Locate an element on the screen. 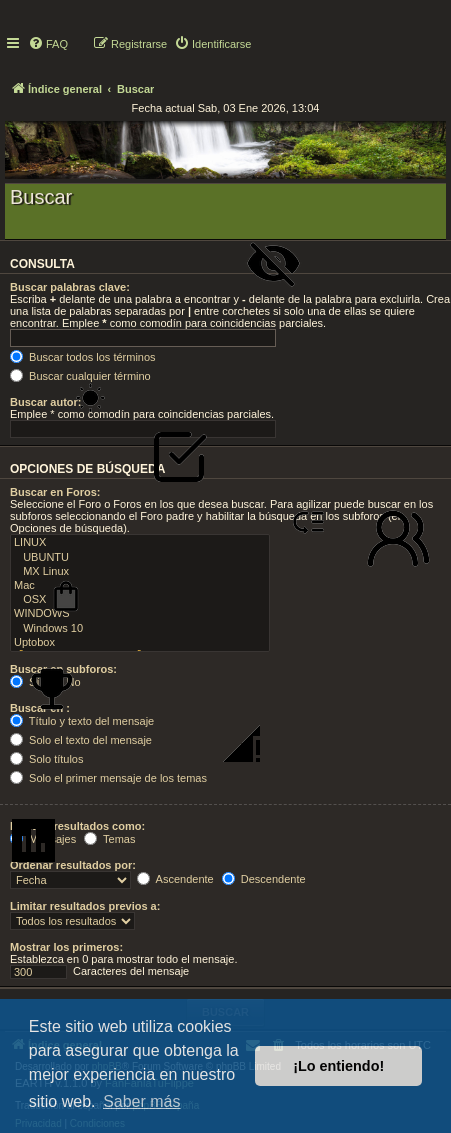 The image size is (451, 1133). hide password or sensitive content is located at coordinates (273, 264).